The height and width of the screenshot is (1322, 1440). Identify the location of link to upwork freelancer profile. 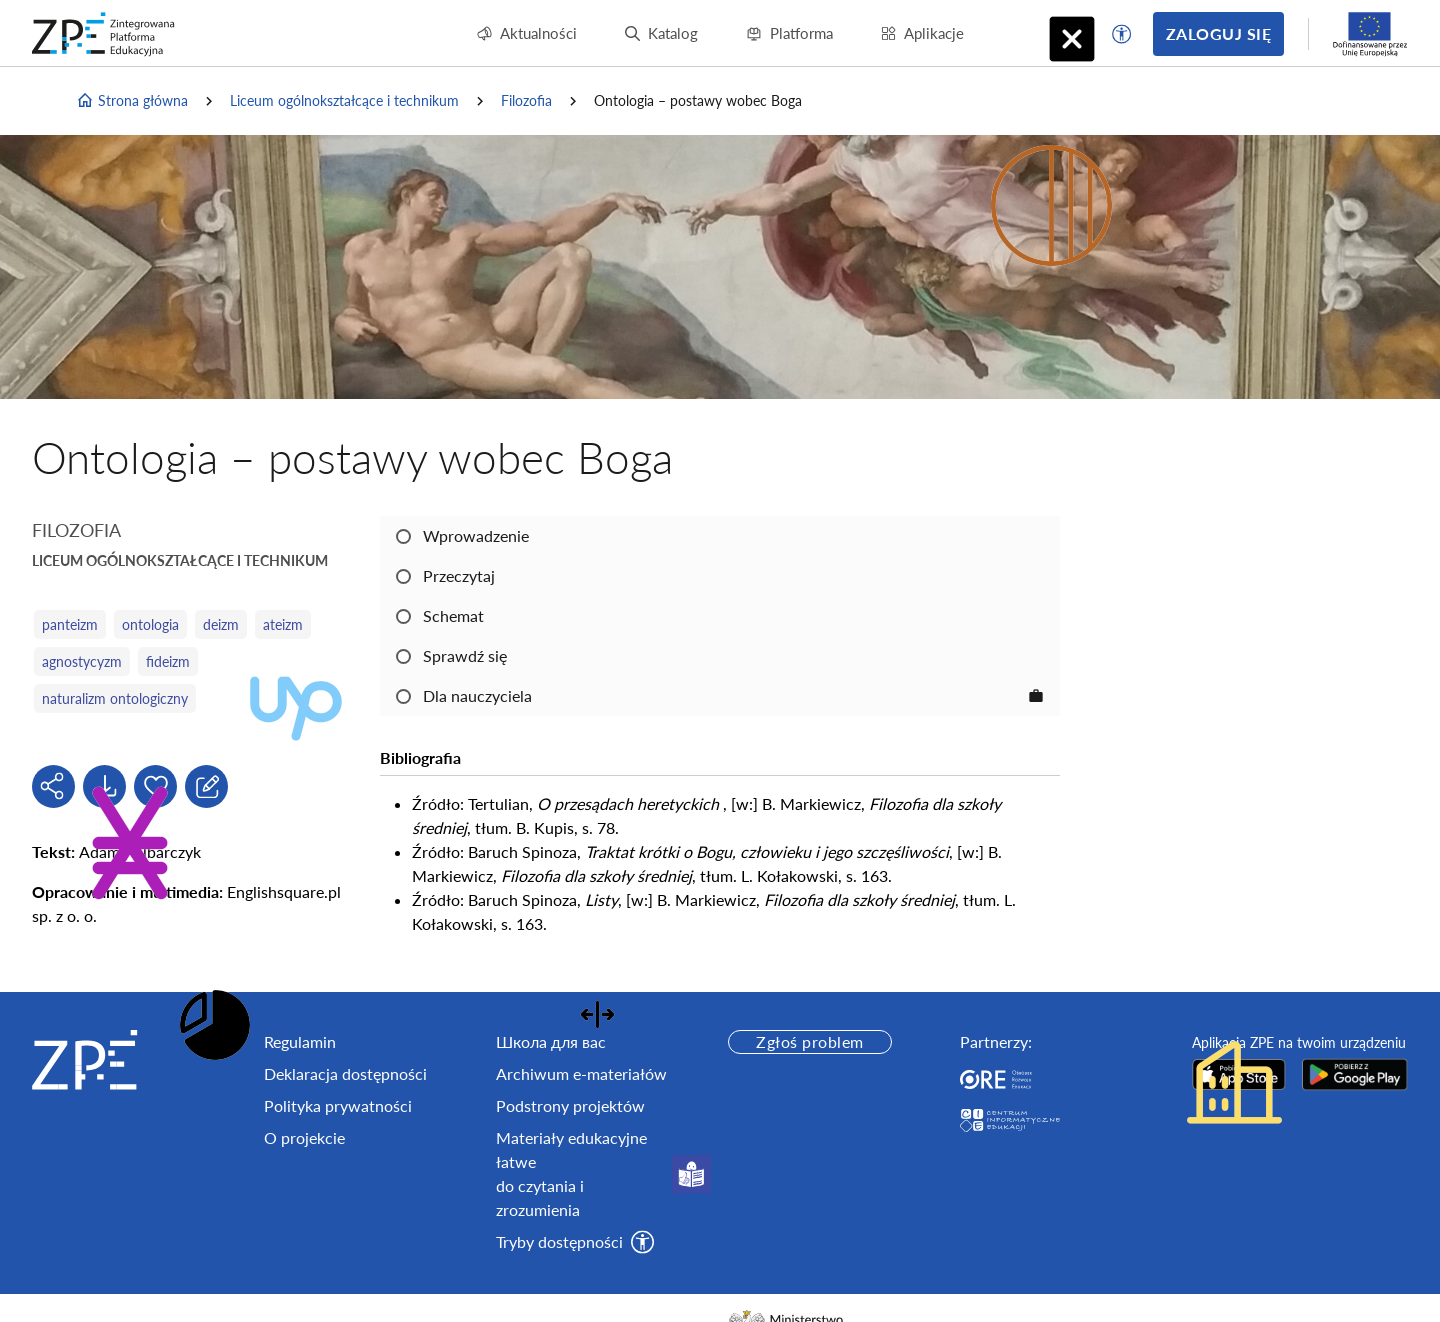
(296, 704).